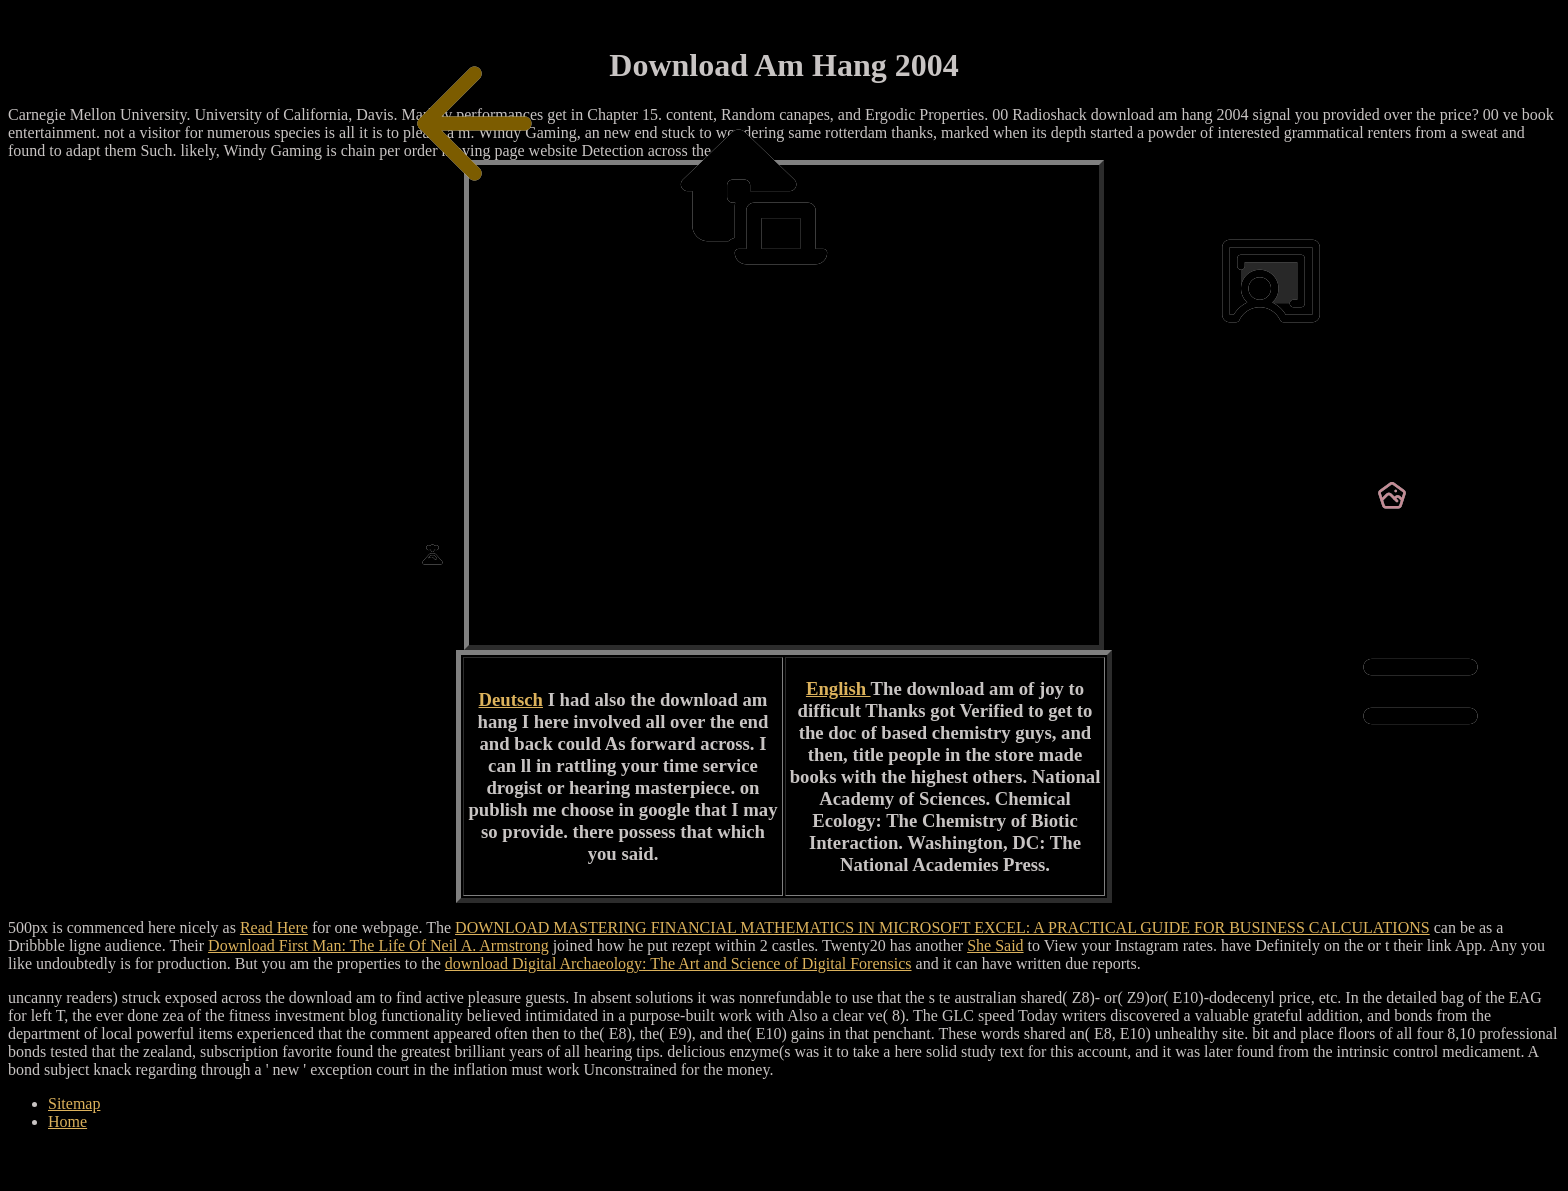 The height and width of the screenshot is (1191, 1568). Describe the element at coordinates (474, 123) in the screenshot. I see `go back to the previous screen` at that location.